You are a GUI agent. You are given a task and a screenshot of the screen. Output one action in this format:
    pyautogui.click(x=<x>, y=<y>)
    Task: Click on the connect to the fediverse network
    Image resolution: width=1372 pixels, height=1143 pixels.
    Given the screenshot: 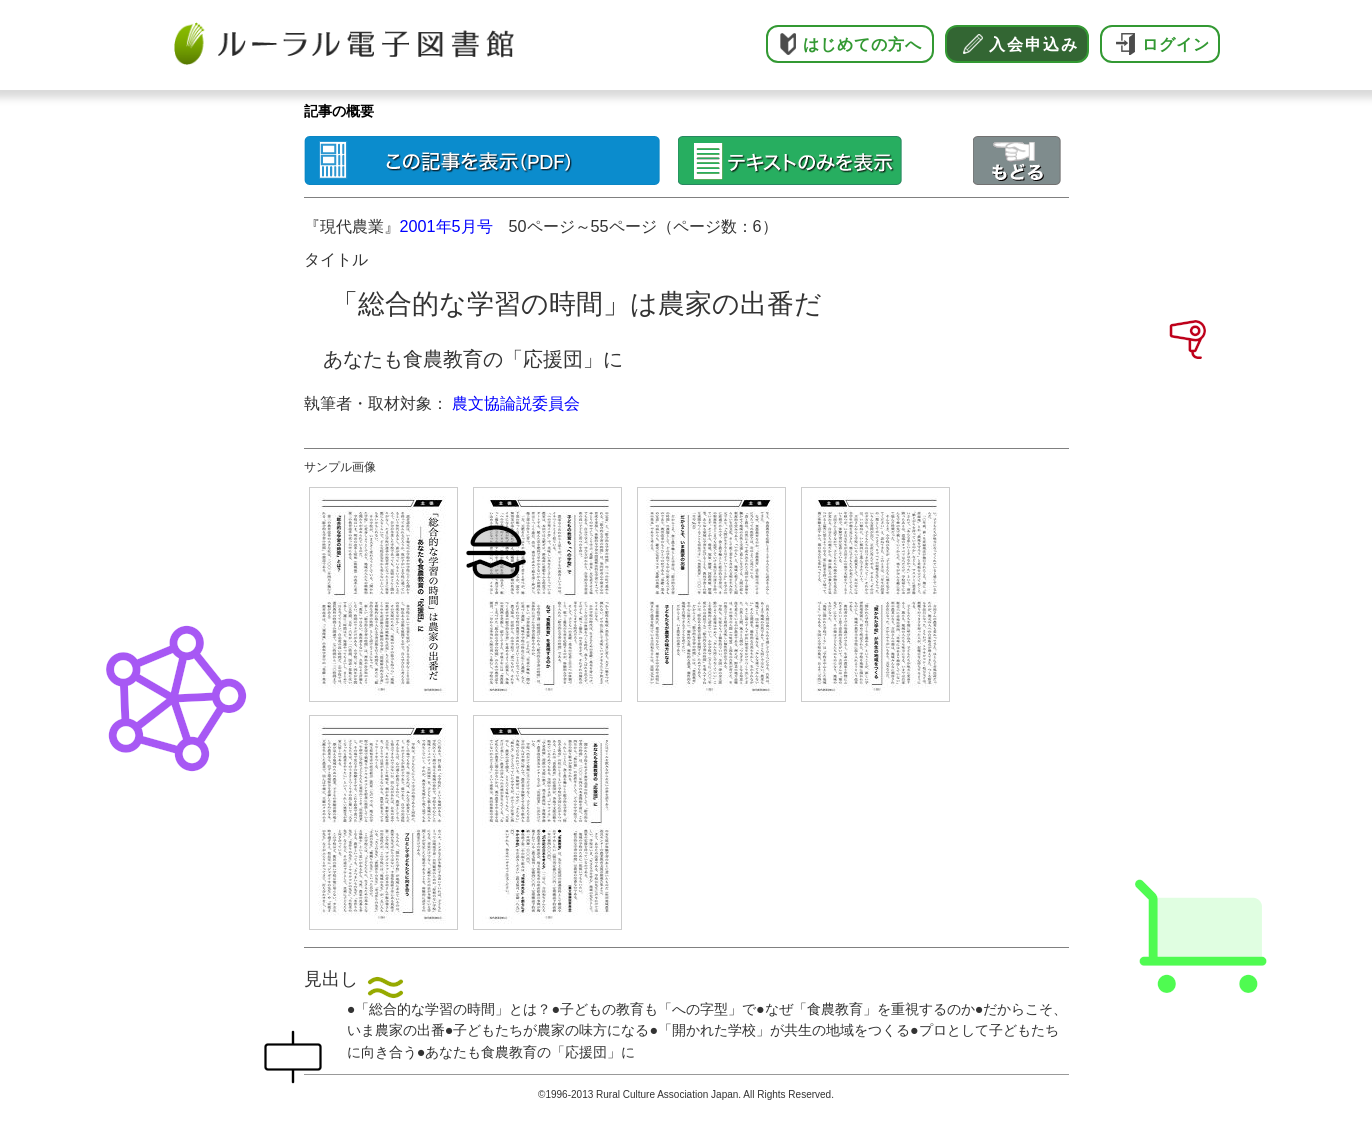 What is the action you would take?
    pyautogui.click(x=173, y=698)
    